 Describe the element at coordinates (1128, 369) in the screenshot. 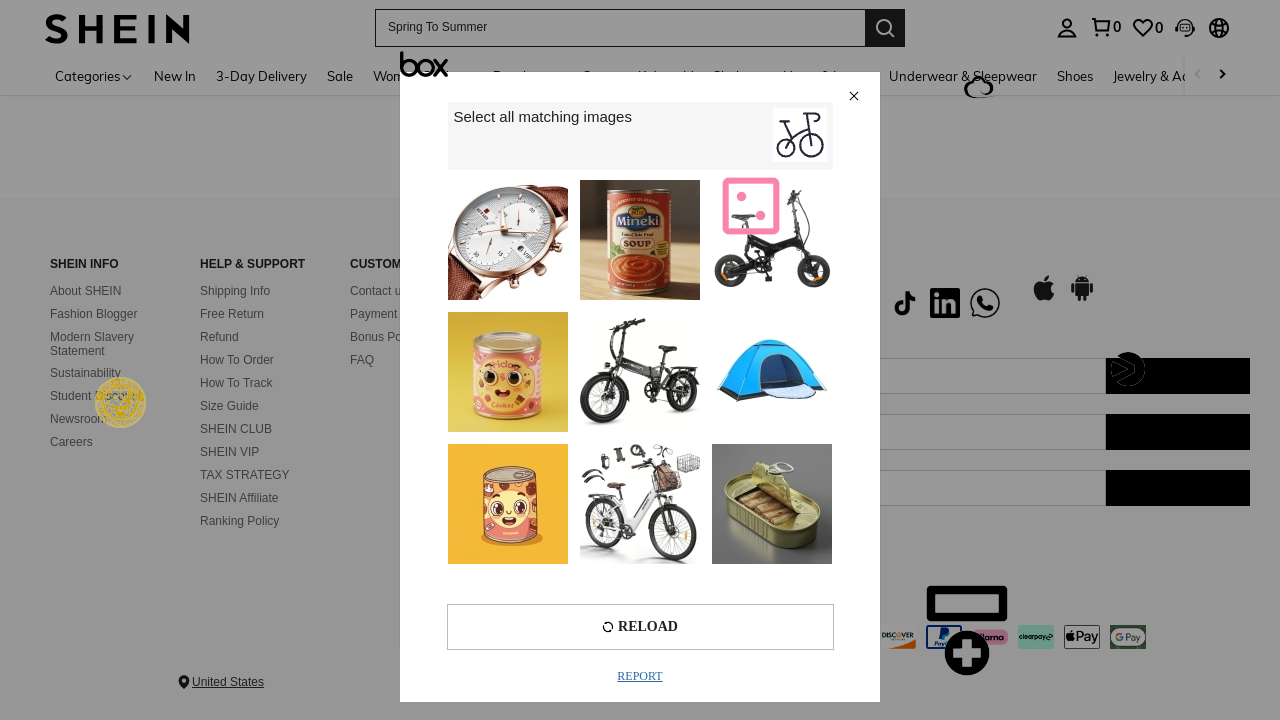

I see `open the Viaplay streaming app` at that location.